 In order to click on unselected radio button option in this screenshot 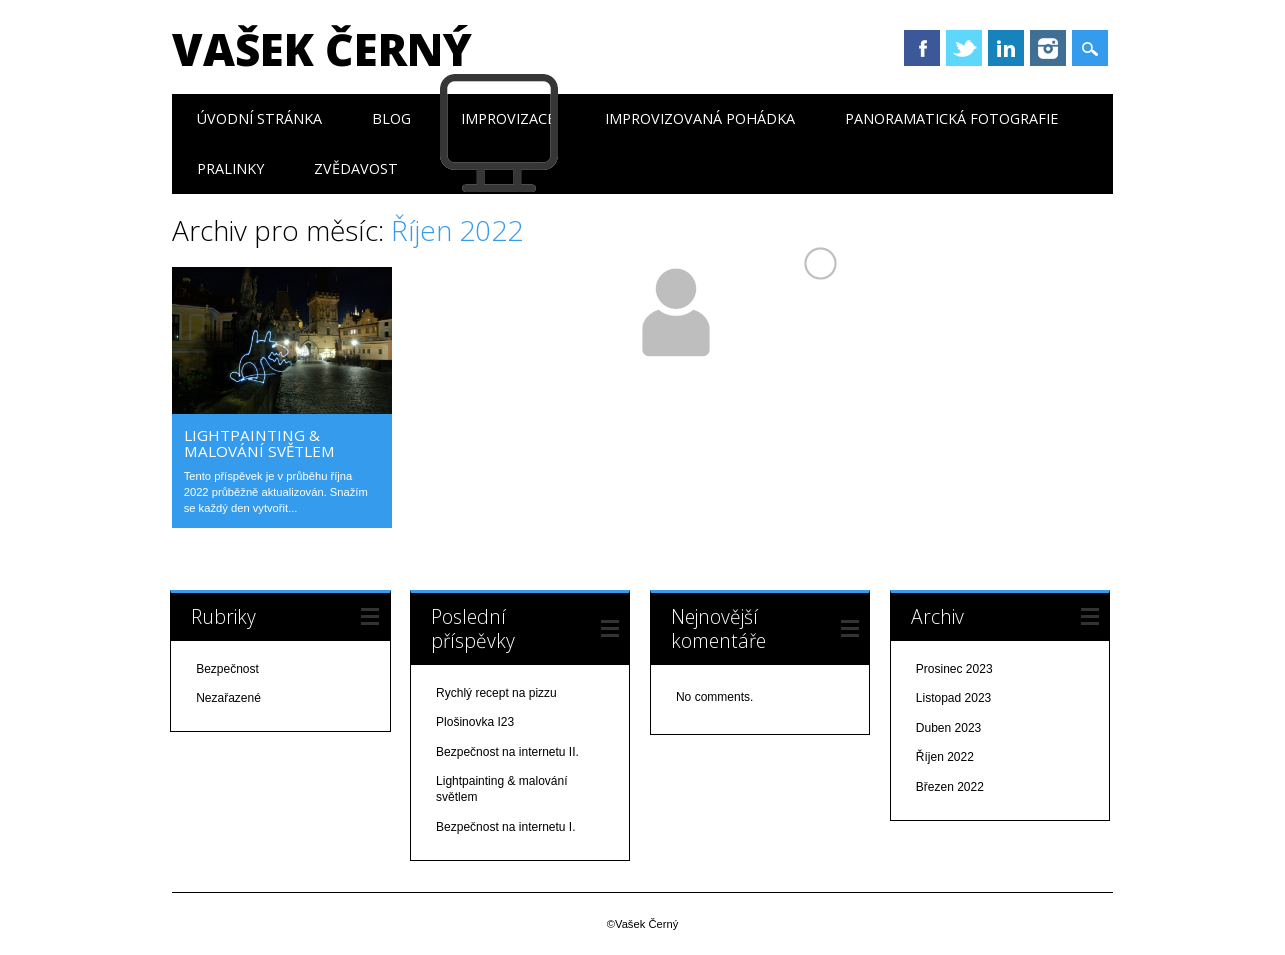, I will do `click(820, 263)`.